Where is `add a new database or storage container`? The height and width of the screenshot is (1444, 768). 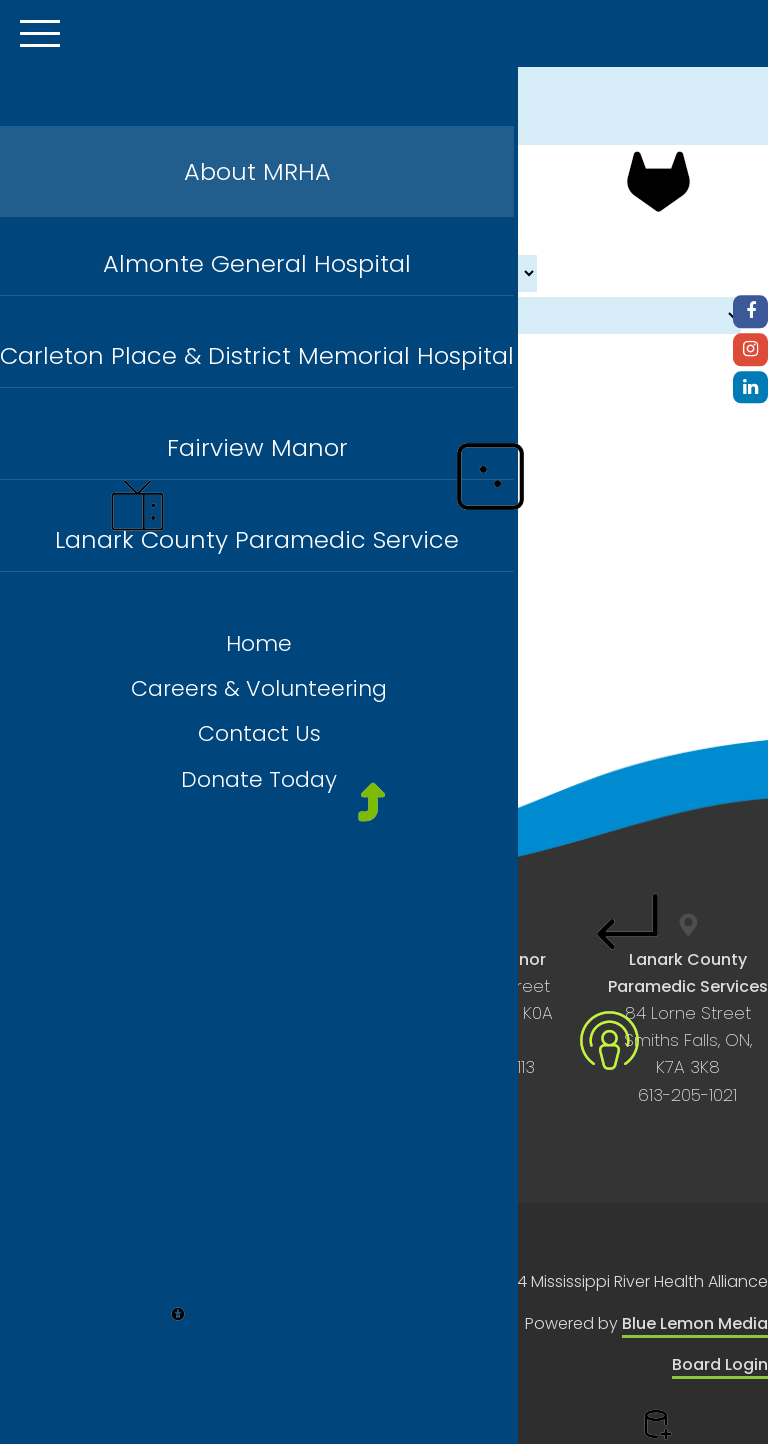
add a new database or storage container is located at coordinates (656, 1424).